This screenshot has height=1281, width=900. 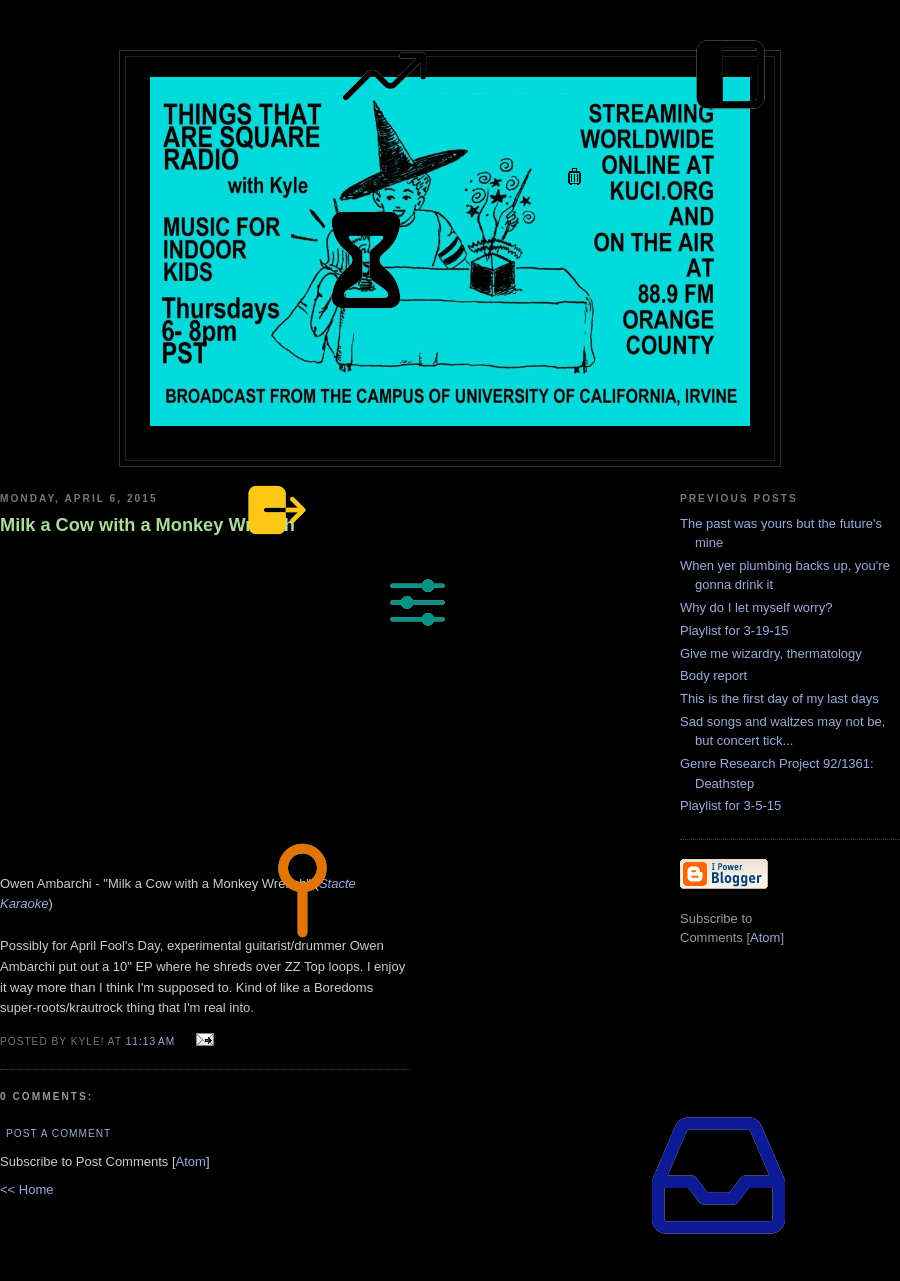 What do you see at coordinates (384, 76) in the screenshot?
I see `view trending or popular content` at bounding box center [384, 76].